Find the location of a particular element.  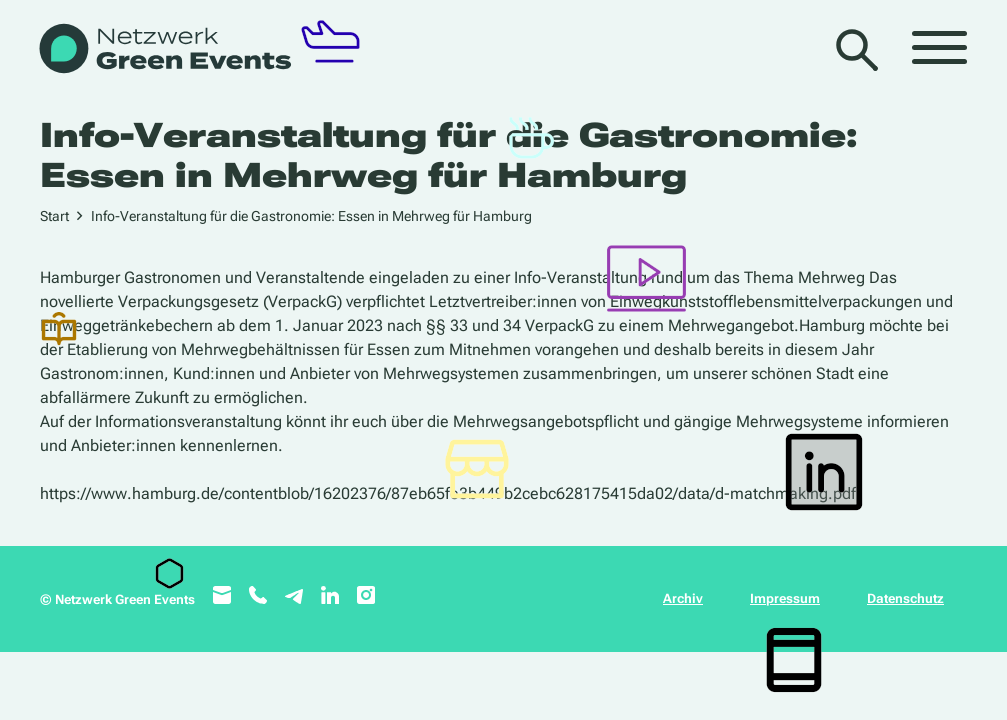

indicates flight mode is active is located at coordinates (330, 39).